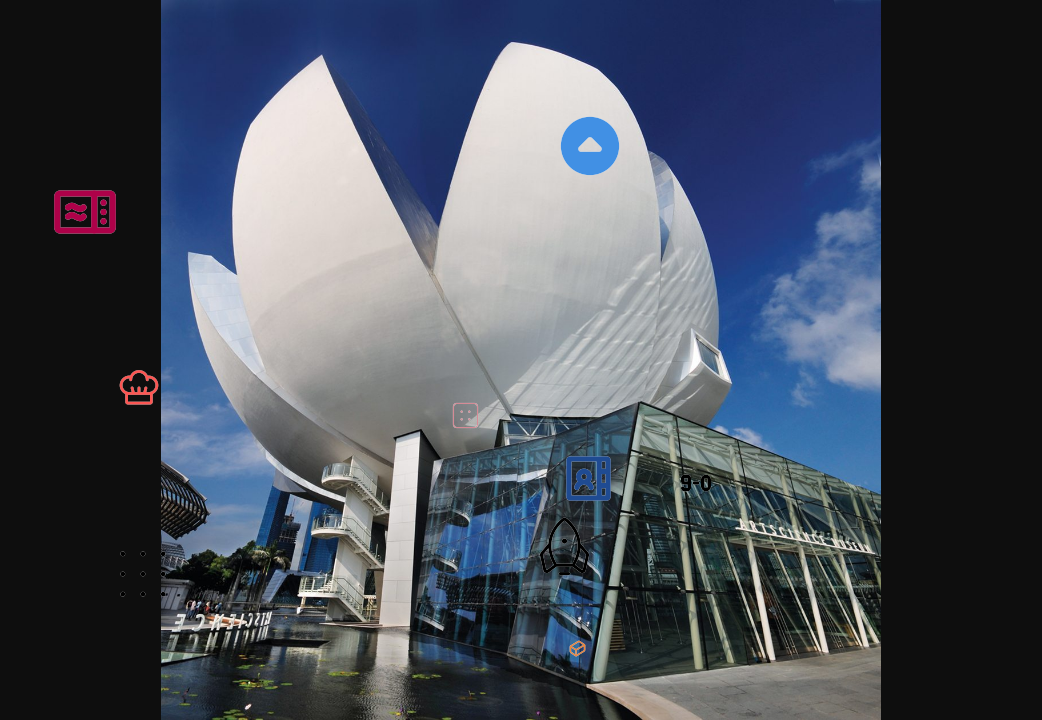 This screenshot has height=720, width=1042. What do you see at coordinates (143, 574) in the screenshot?
I see `open app drawer or launcher menu` at bounding box center [143, 574].